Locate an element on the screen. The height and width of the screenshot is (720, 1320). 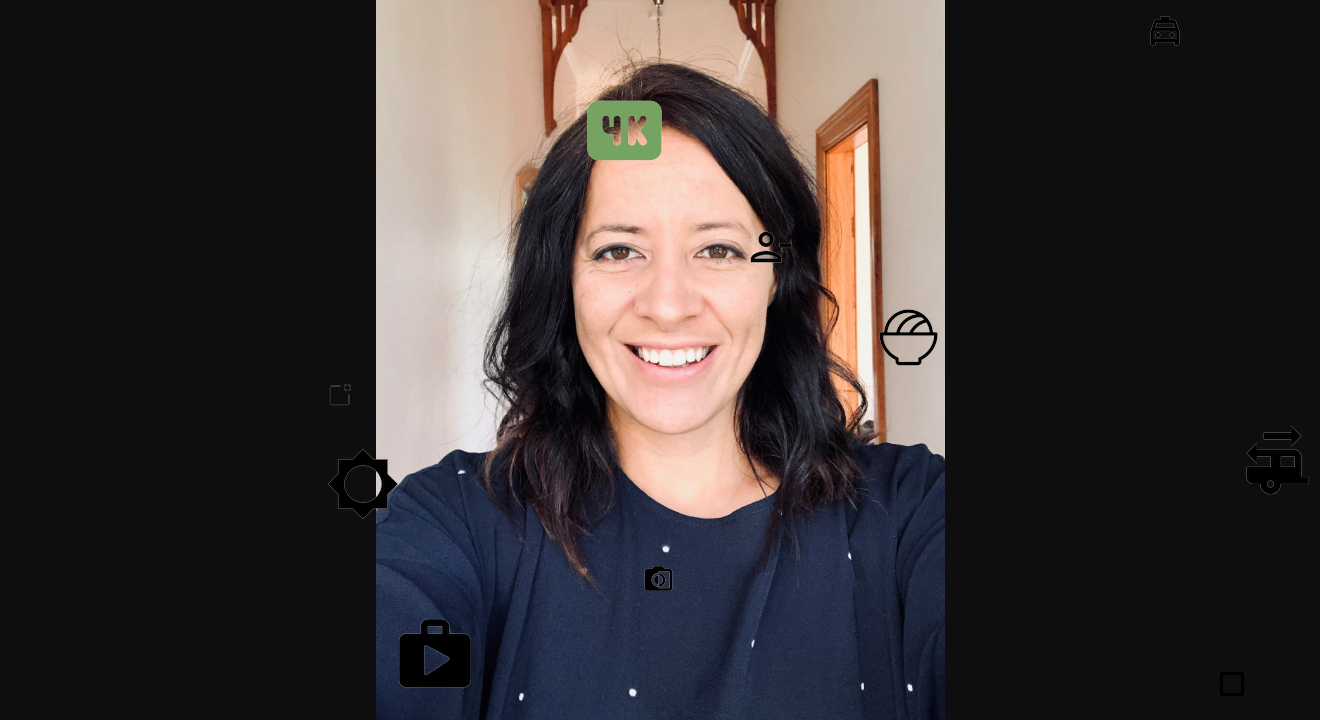
view food or meal options is located at coordinates (908, 338).